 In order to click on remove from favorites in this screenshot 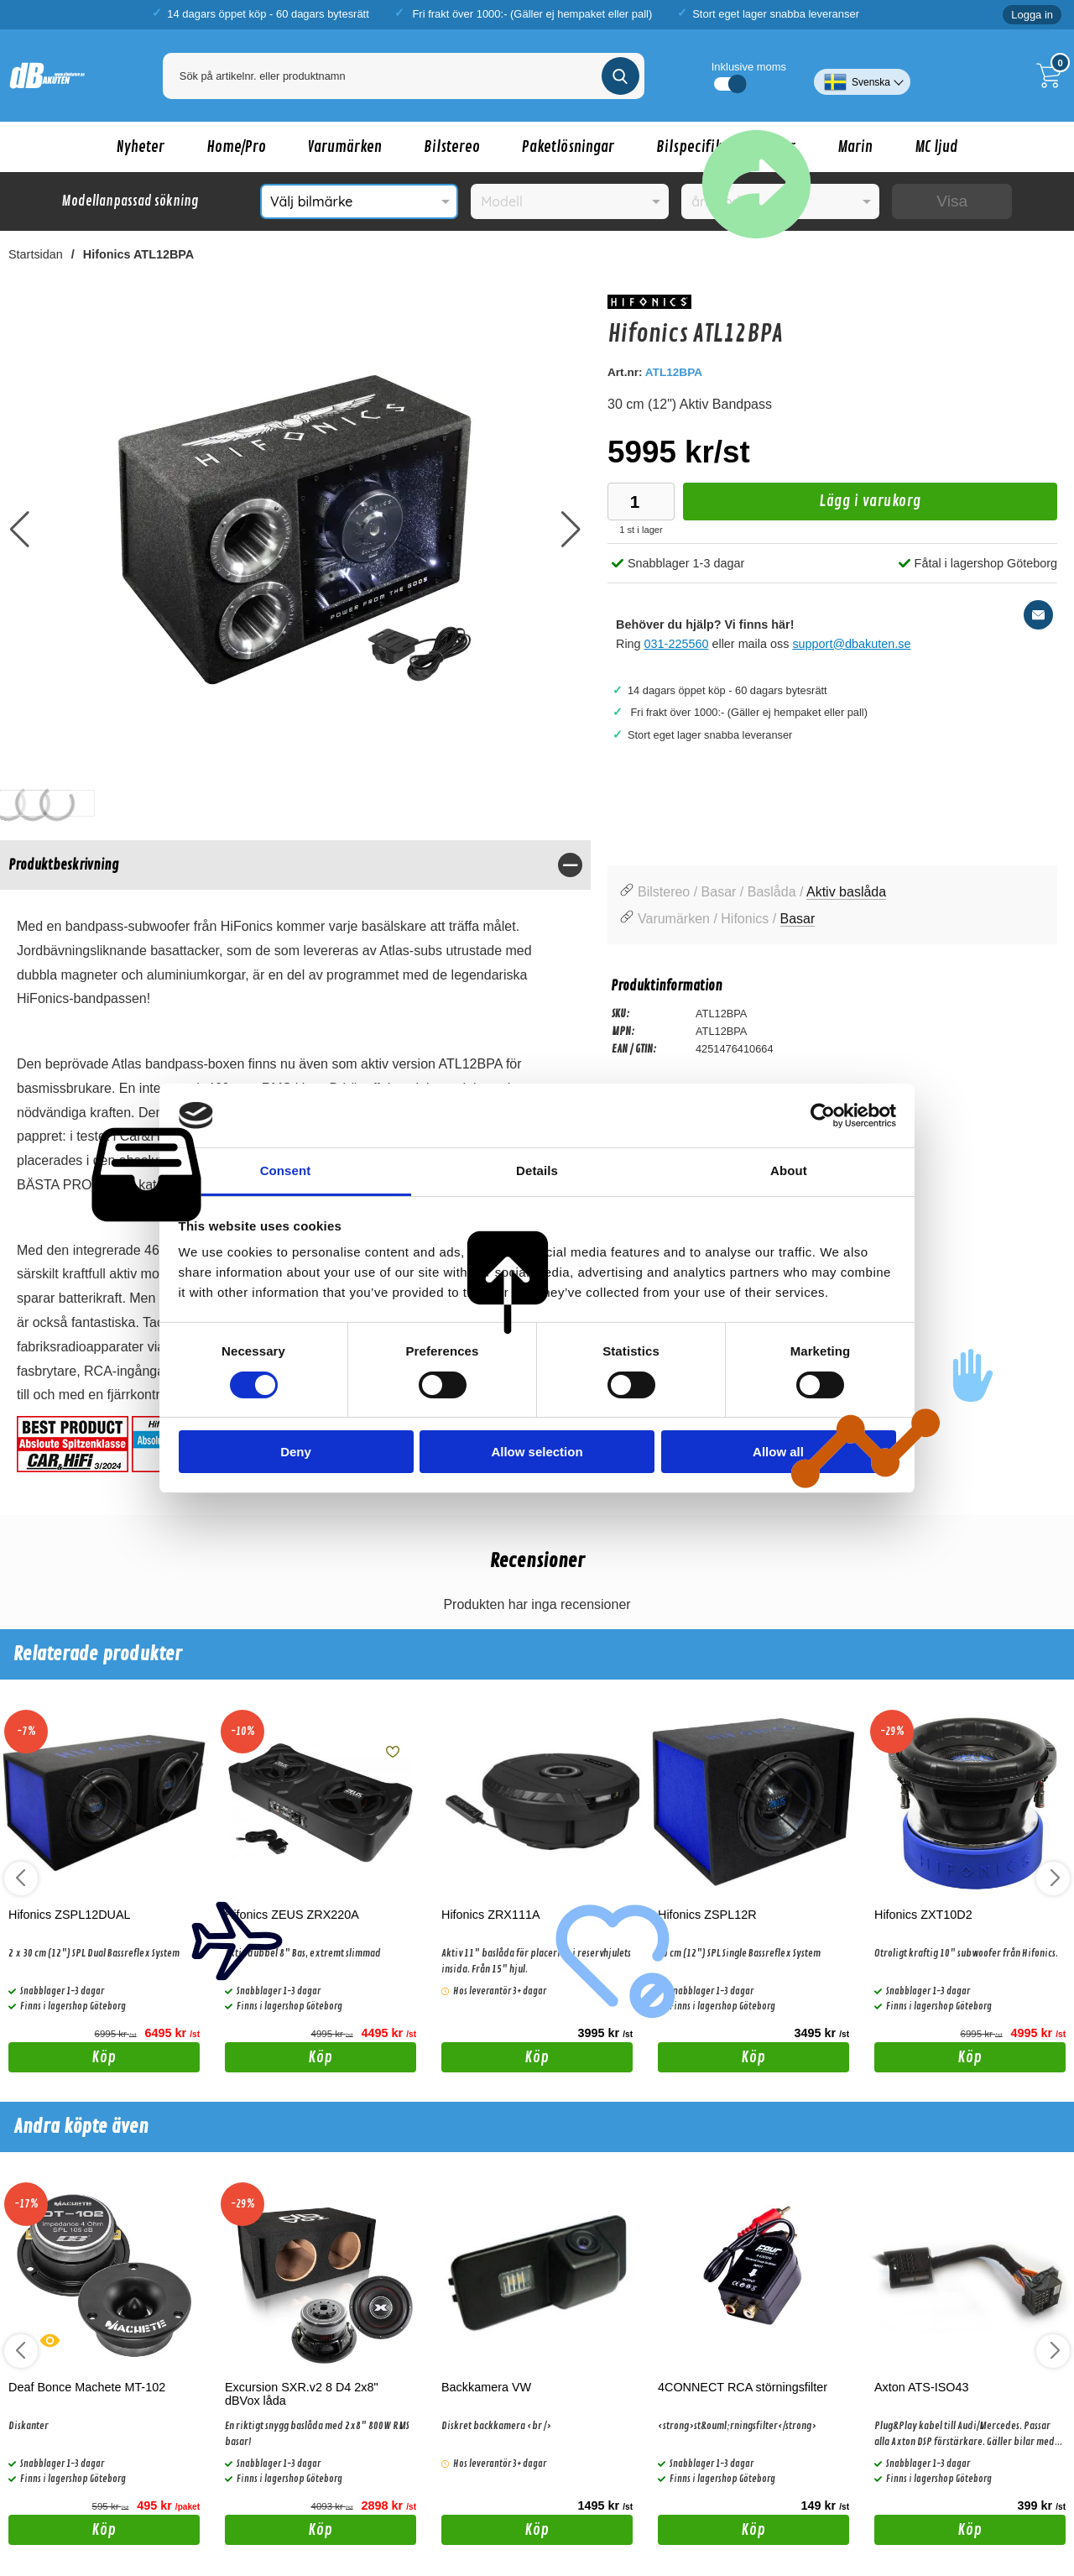, I will do `click(613, 1956)`.